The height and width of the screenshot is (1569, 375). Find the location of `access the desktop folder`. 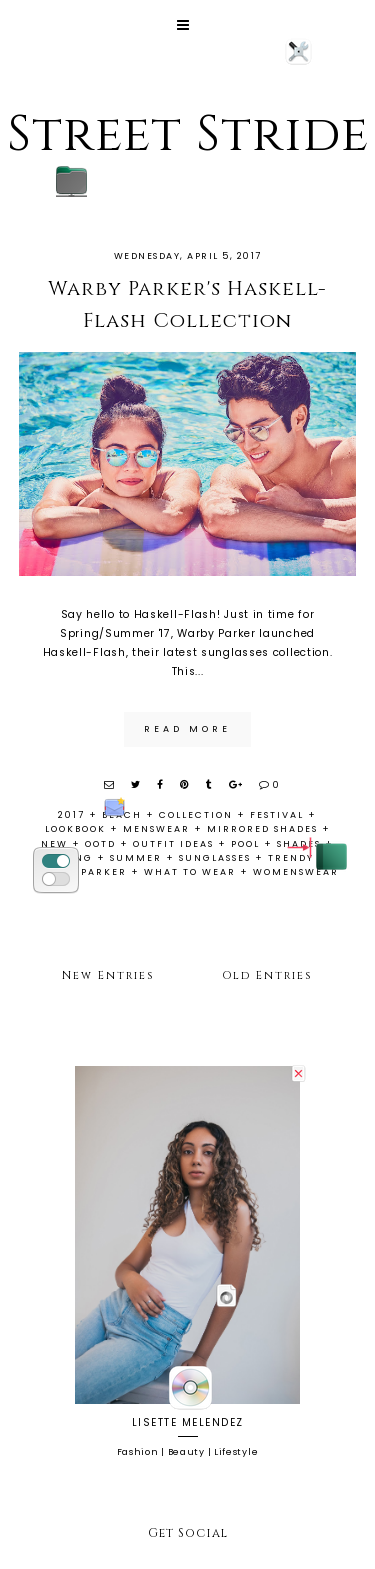

access the desktop folder is located at coordinates (331, 855).